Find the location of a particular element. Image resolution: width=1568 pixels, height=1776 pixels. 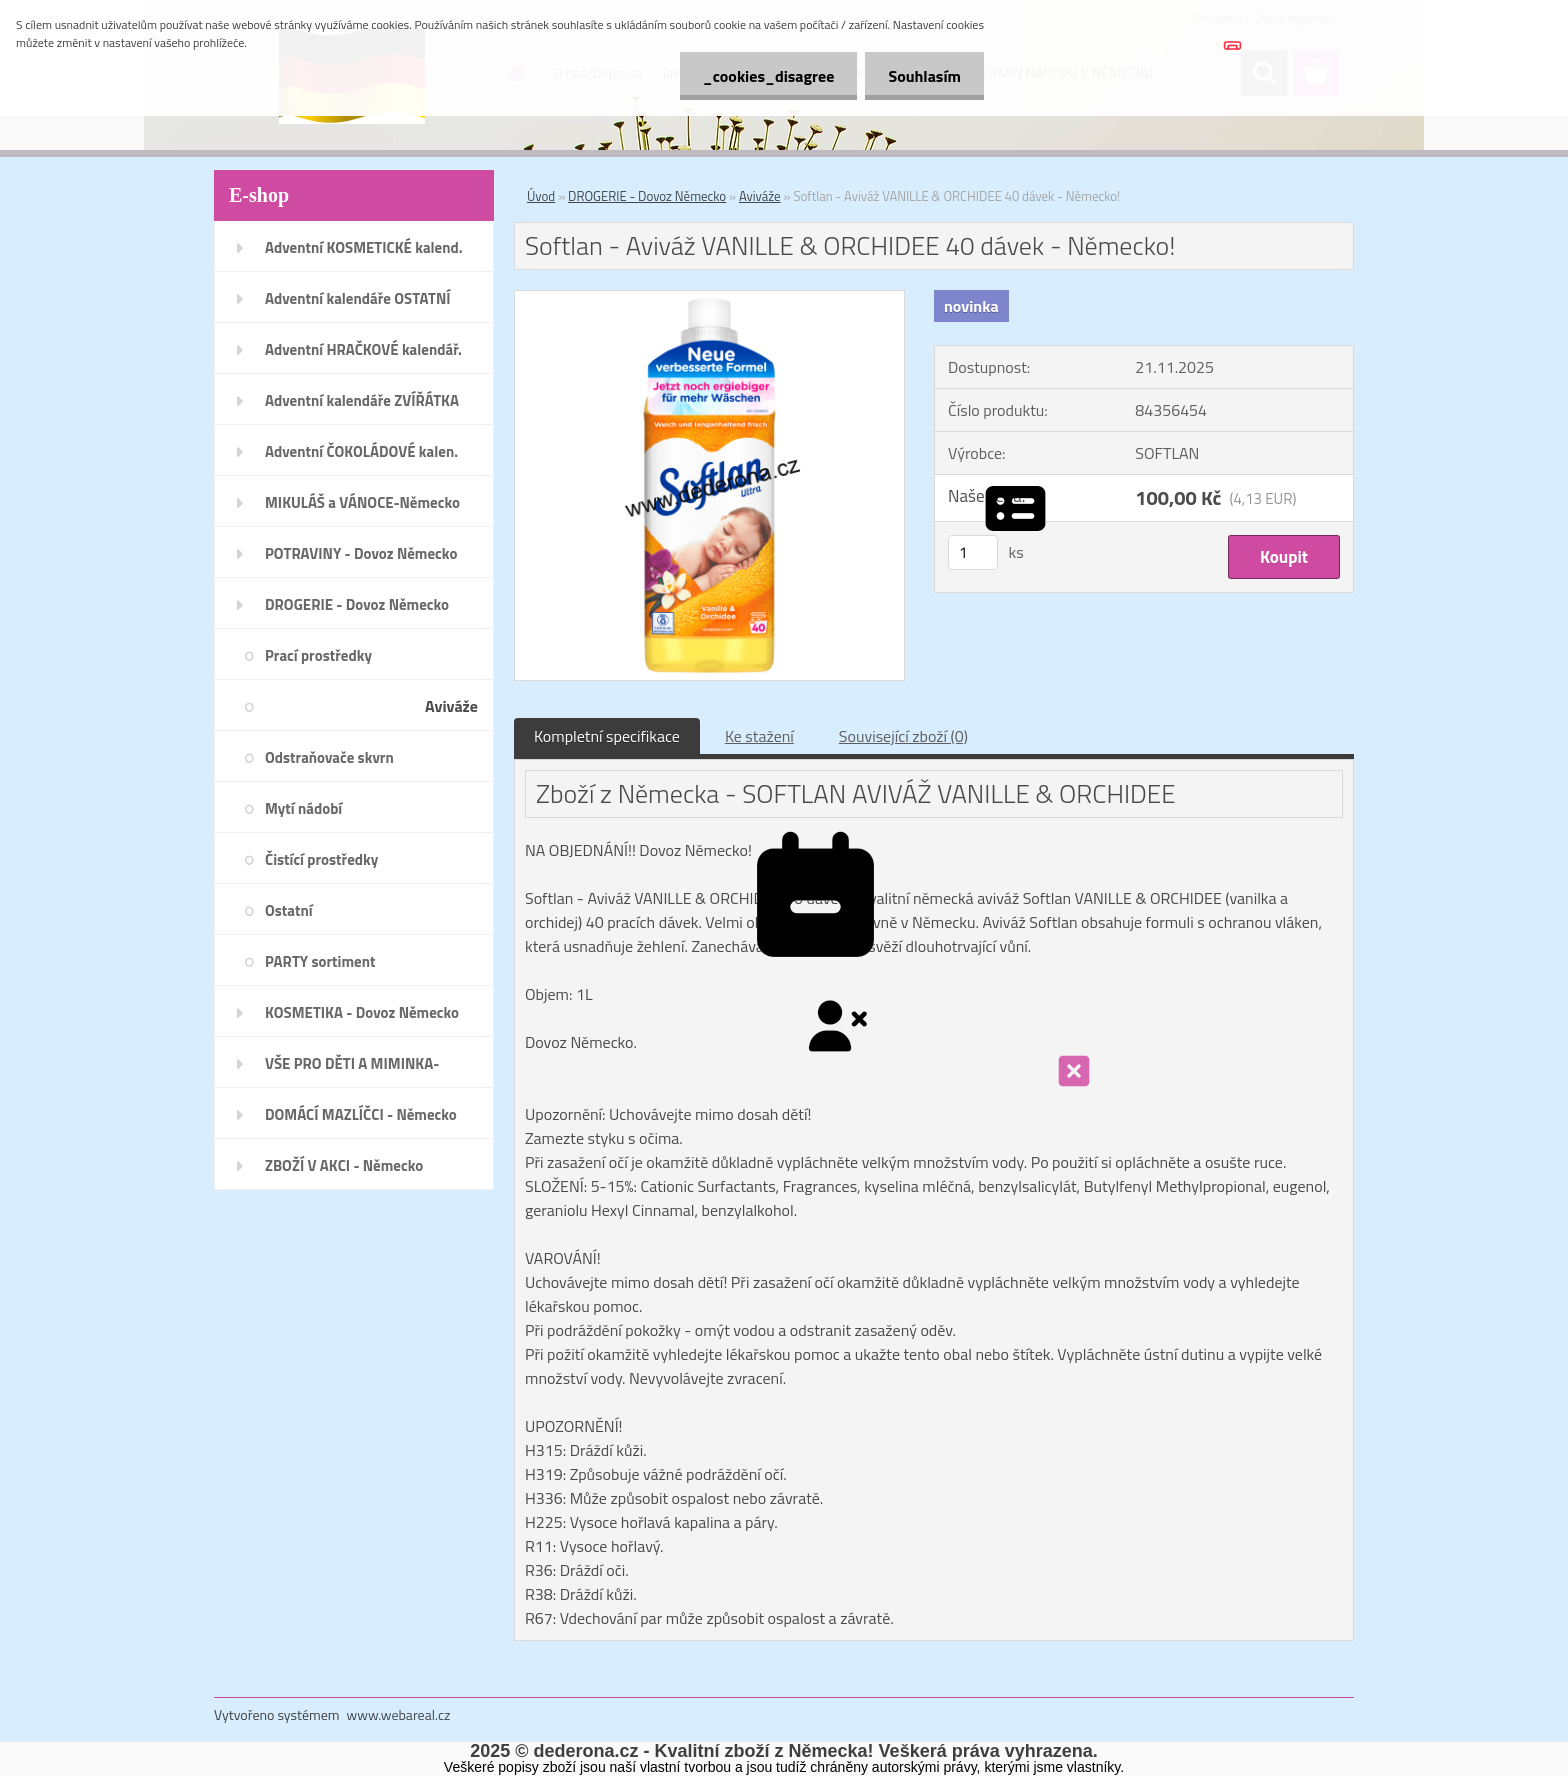

view list or menu items is located at coordinates (1015, 508).